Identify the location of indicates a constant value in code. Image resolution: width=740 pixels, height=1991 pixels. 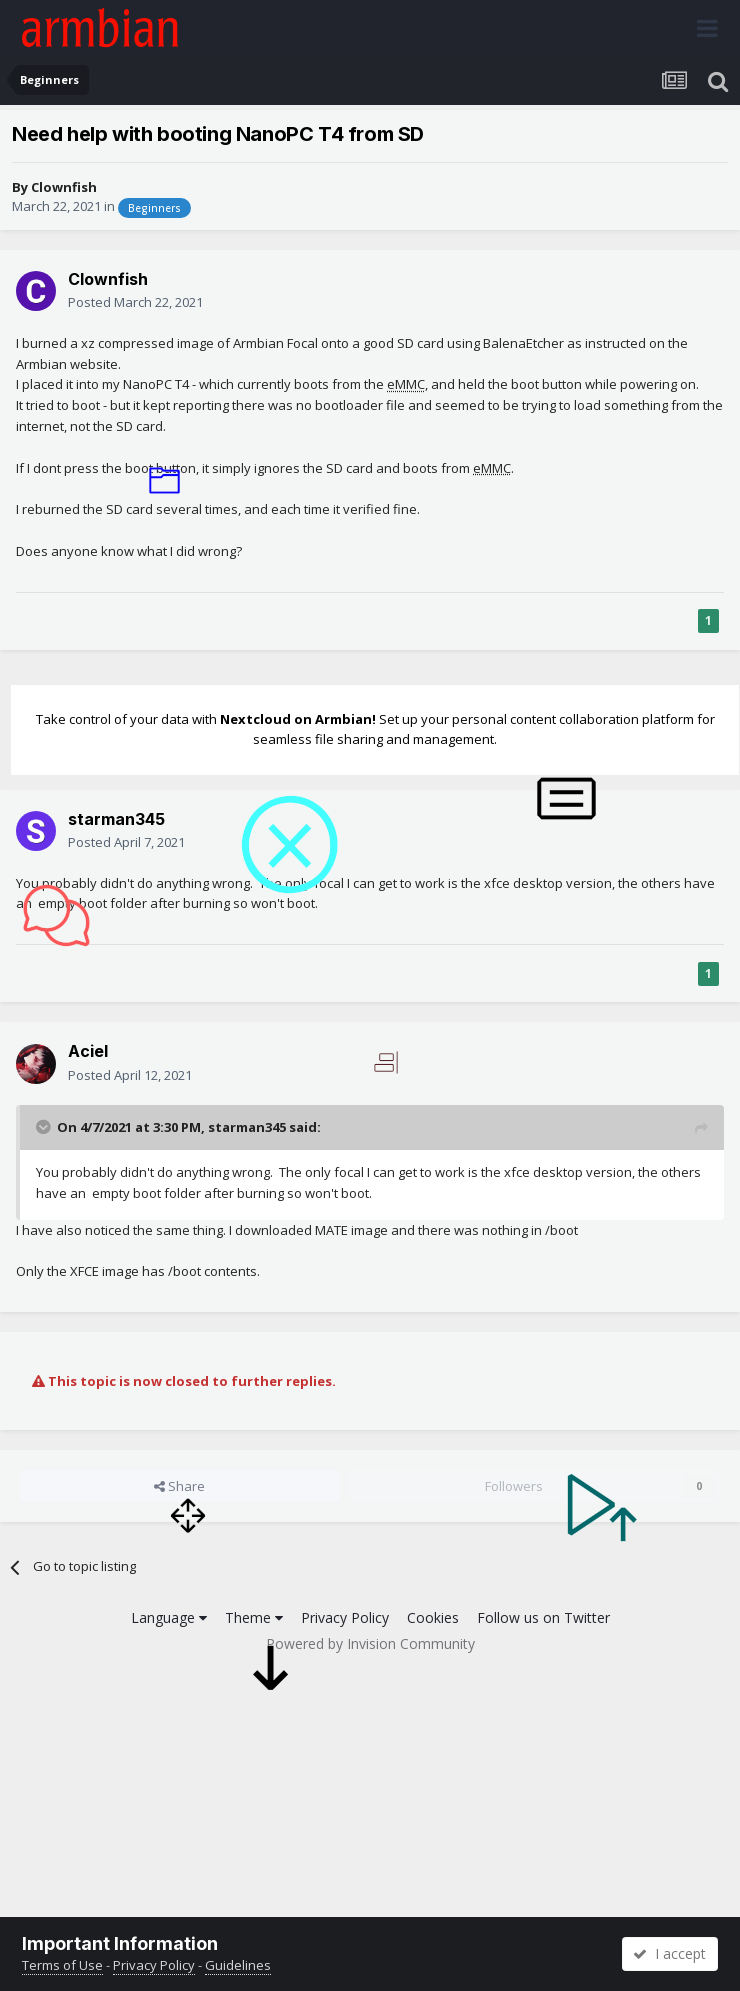
(566, 798).